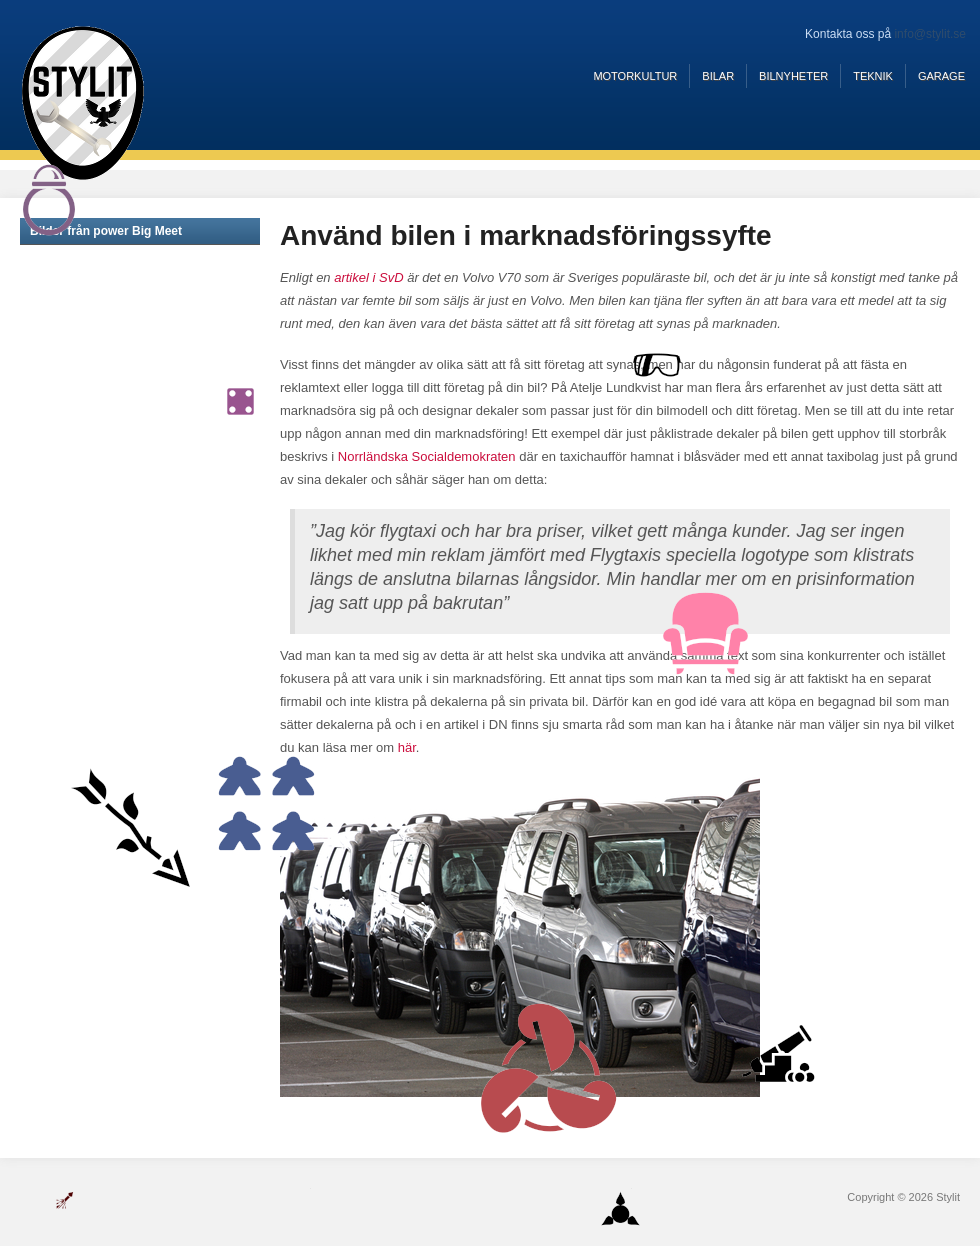 The image size is (980, 1246). I want to click on enable safety mode or protective settings, so click(657, 365).